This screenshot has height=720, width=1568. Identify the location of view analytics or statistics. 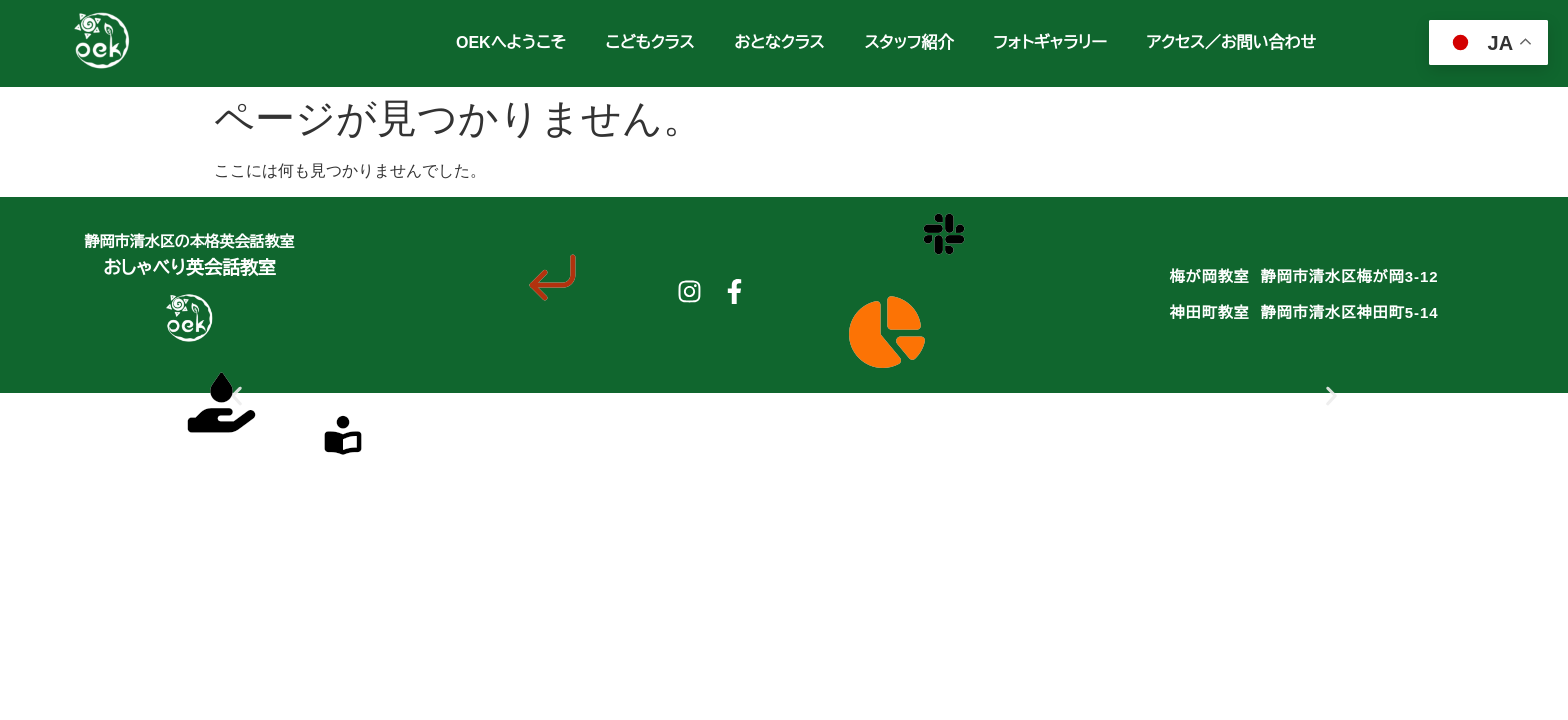
(885, 332).